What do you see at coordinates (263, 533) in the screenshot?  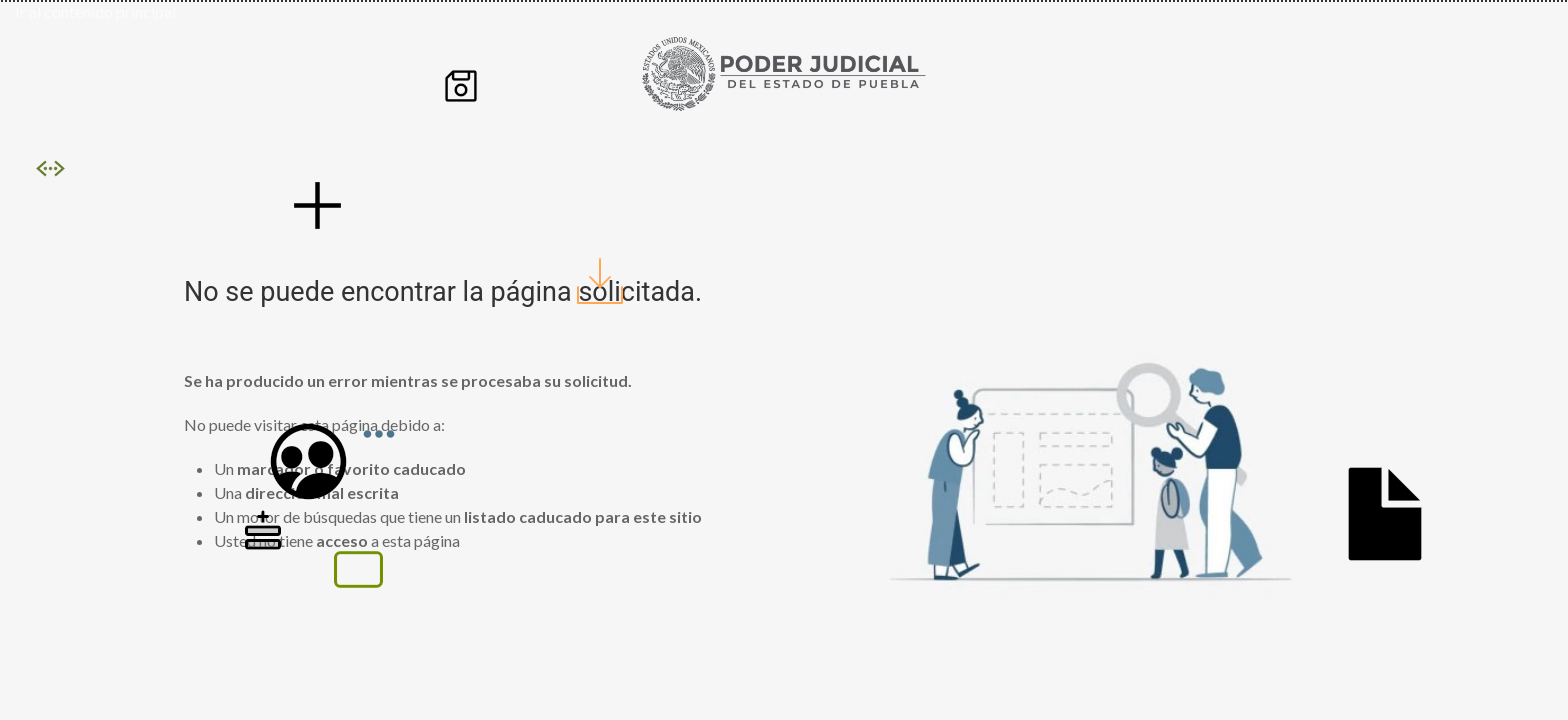 I see `add a new row above` at bounding box center [263, 533].